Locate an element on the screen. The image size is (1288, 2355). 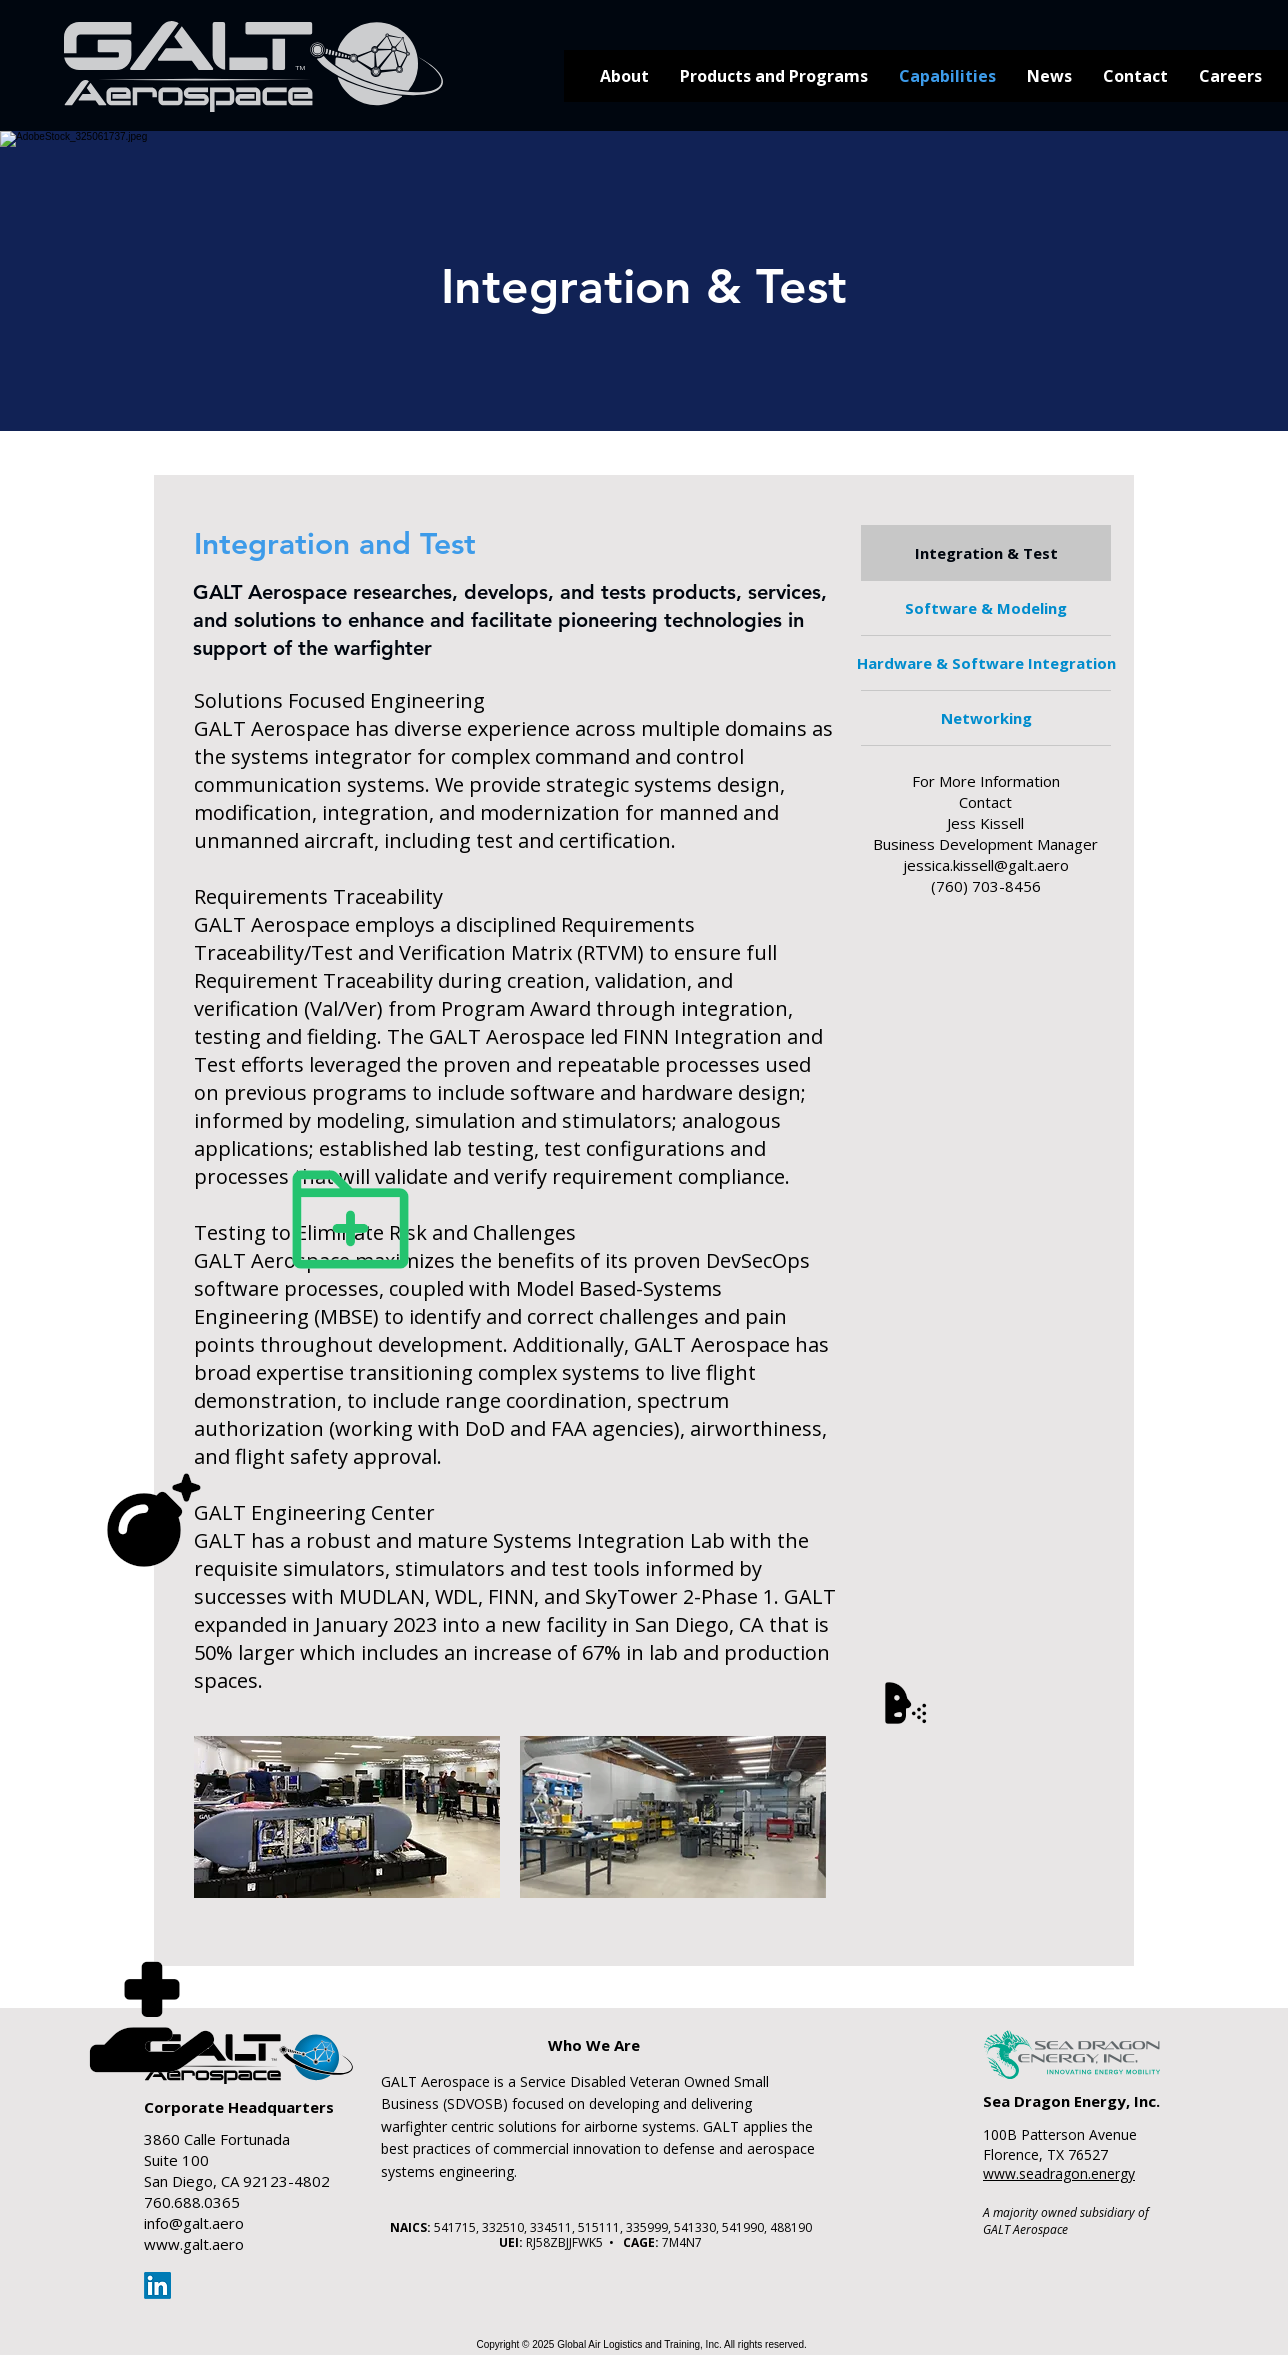
create a new folder is located at coordinates (350, 1219).